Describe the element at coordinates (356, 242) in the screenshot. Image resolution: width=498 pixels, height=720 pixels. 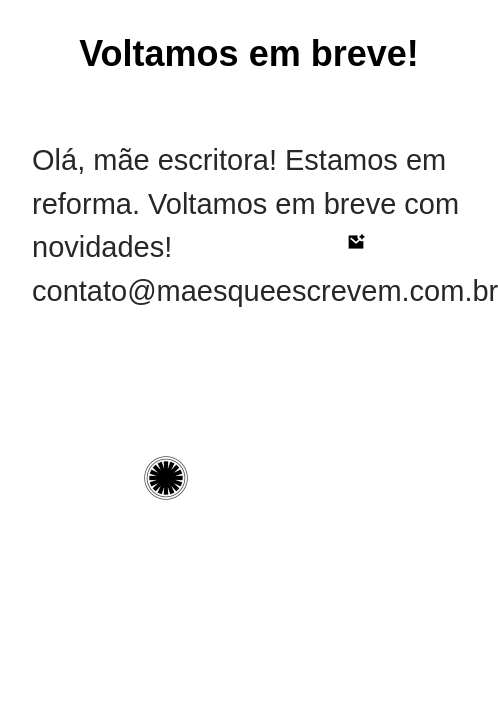
I see `access AI-powered email features` at that location.